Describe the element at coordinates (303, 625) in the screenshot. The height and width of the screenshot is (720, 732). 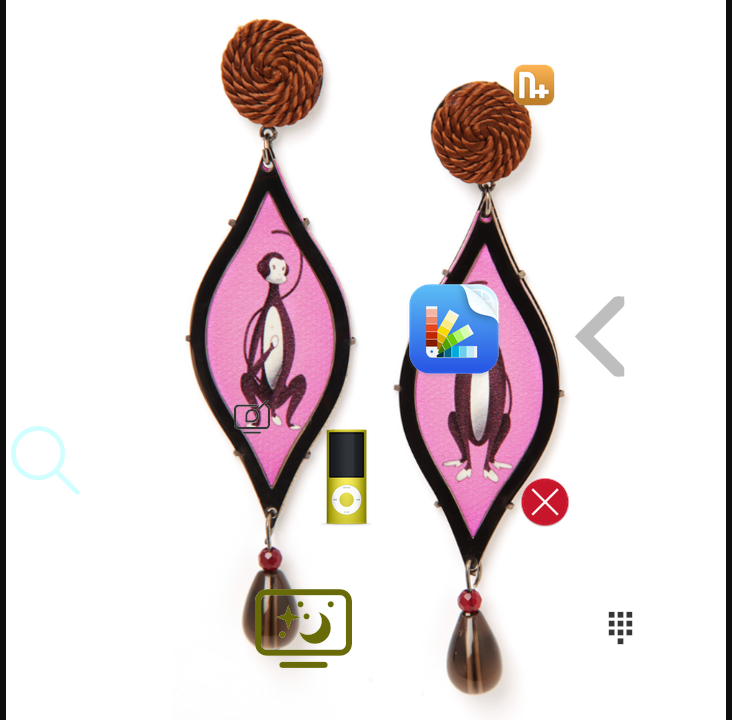
I see `access screensaver settings` at that location.